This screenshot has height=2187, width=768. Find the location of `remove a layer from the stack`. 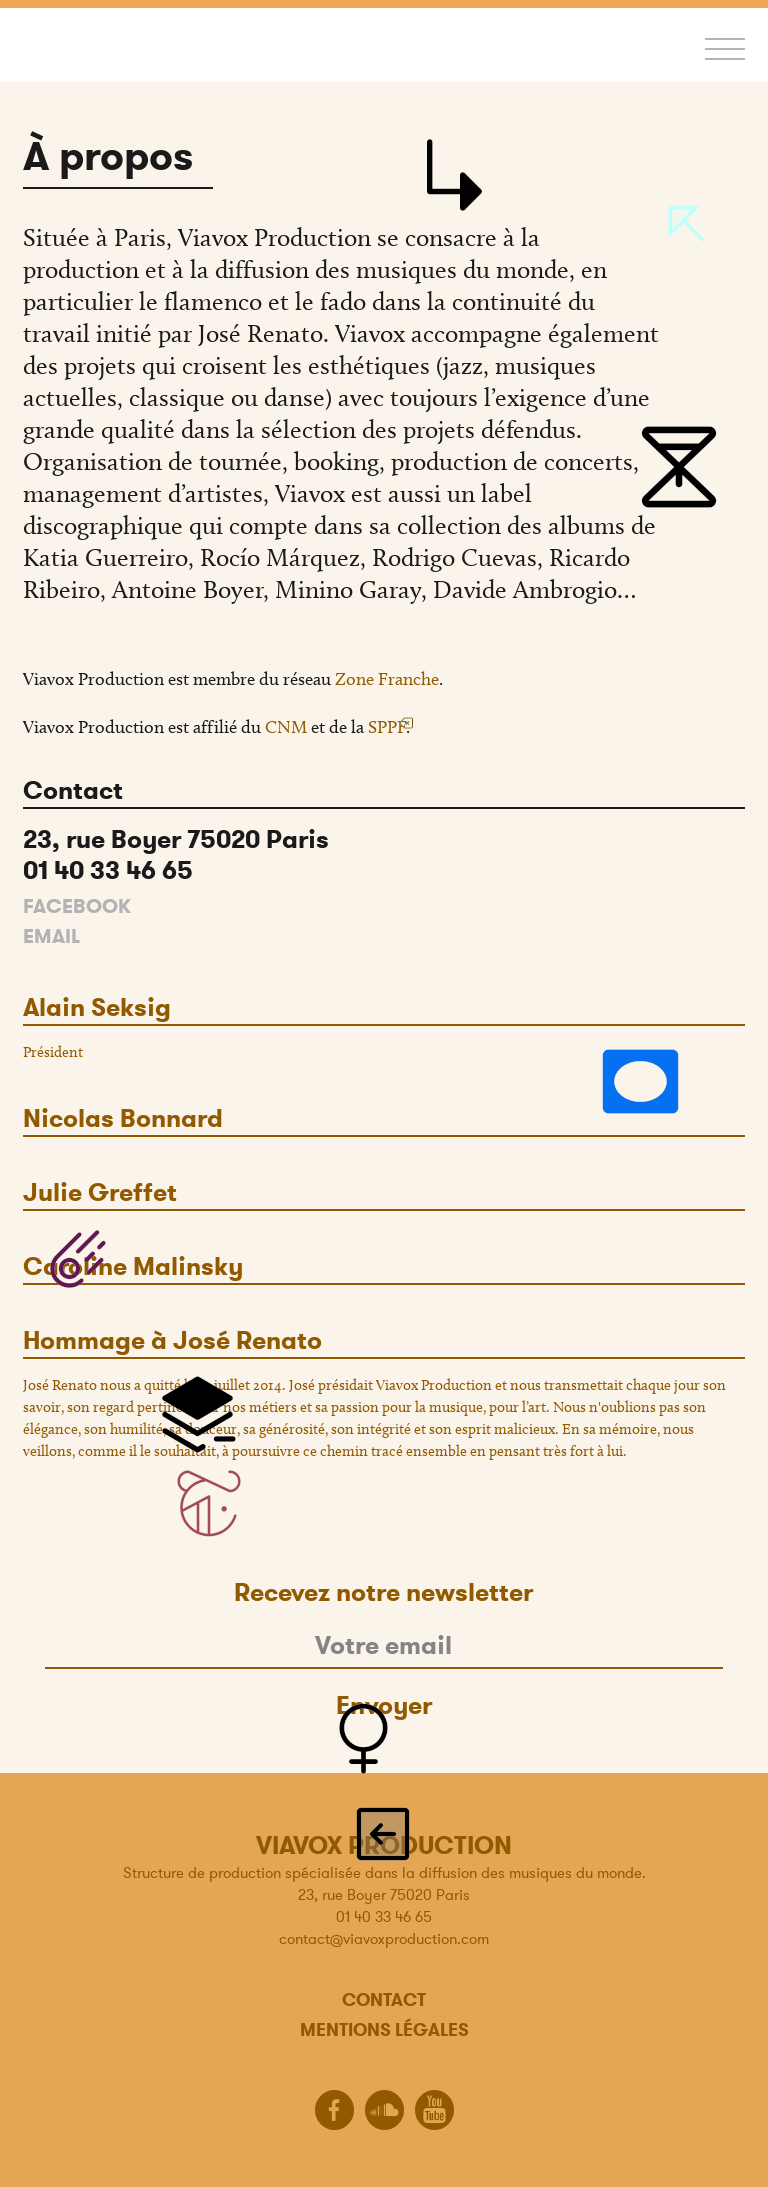

remove a layer from the stack is located at coordinates (197, 1414).